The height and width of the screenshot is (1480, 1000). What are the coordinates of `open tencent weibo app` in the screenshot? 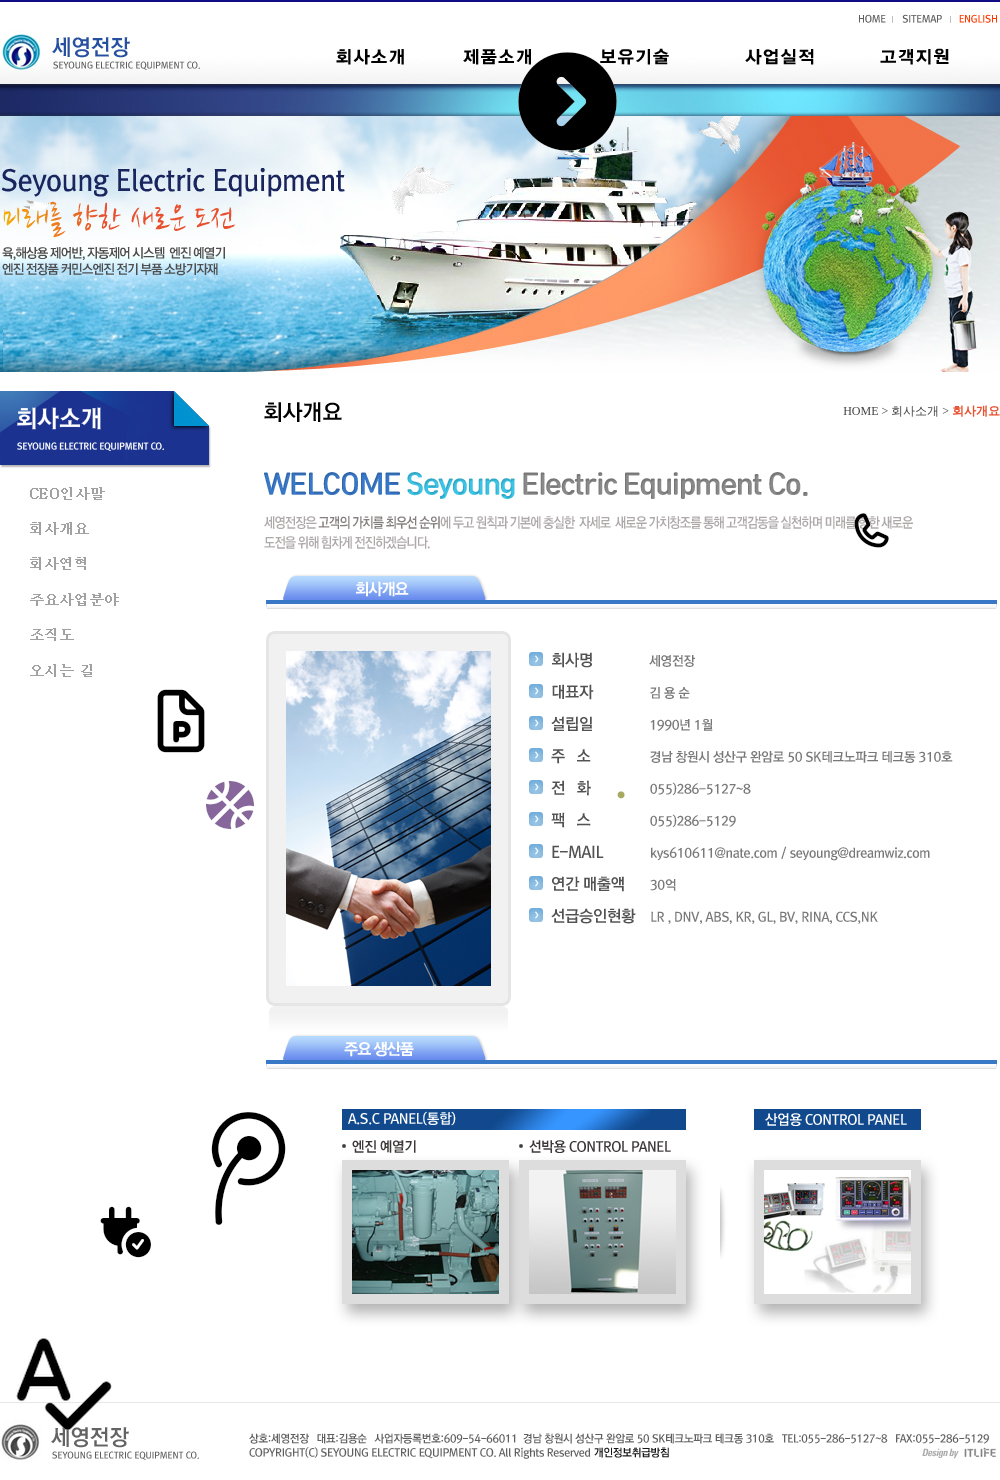 It's located at (248, 1168).